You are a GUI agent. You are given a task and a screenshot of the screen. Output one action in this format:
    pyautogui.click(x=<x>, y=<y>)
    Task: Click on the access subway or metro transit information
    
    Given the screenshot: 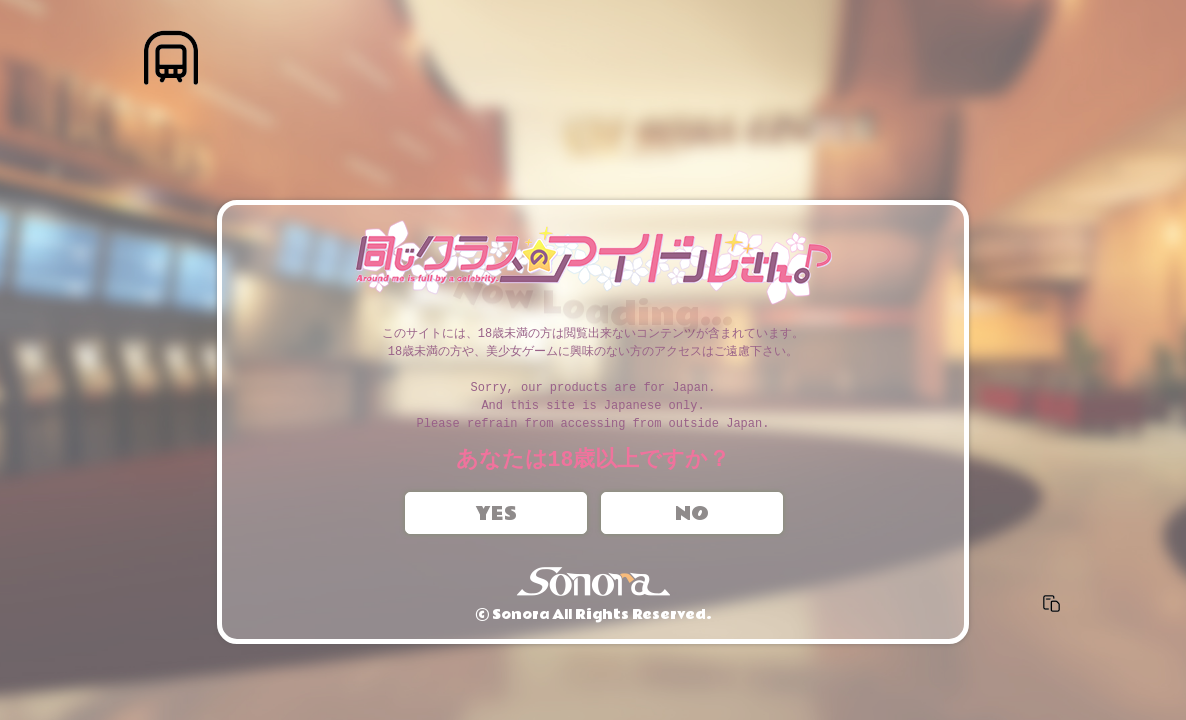 What is the action you would take?
    pyautogui.click(x=171, y=60)
    